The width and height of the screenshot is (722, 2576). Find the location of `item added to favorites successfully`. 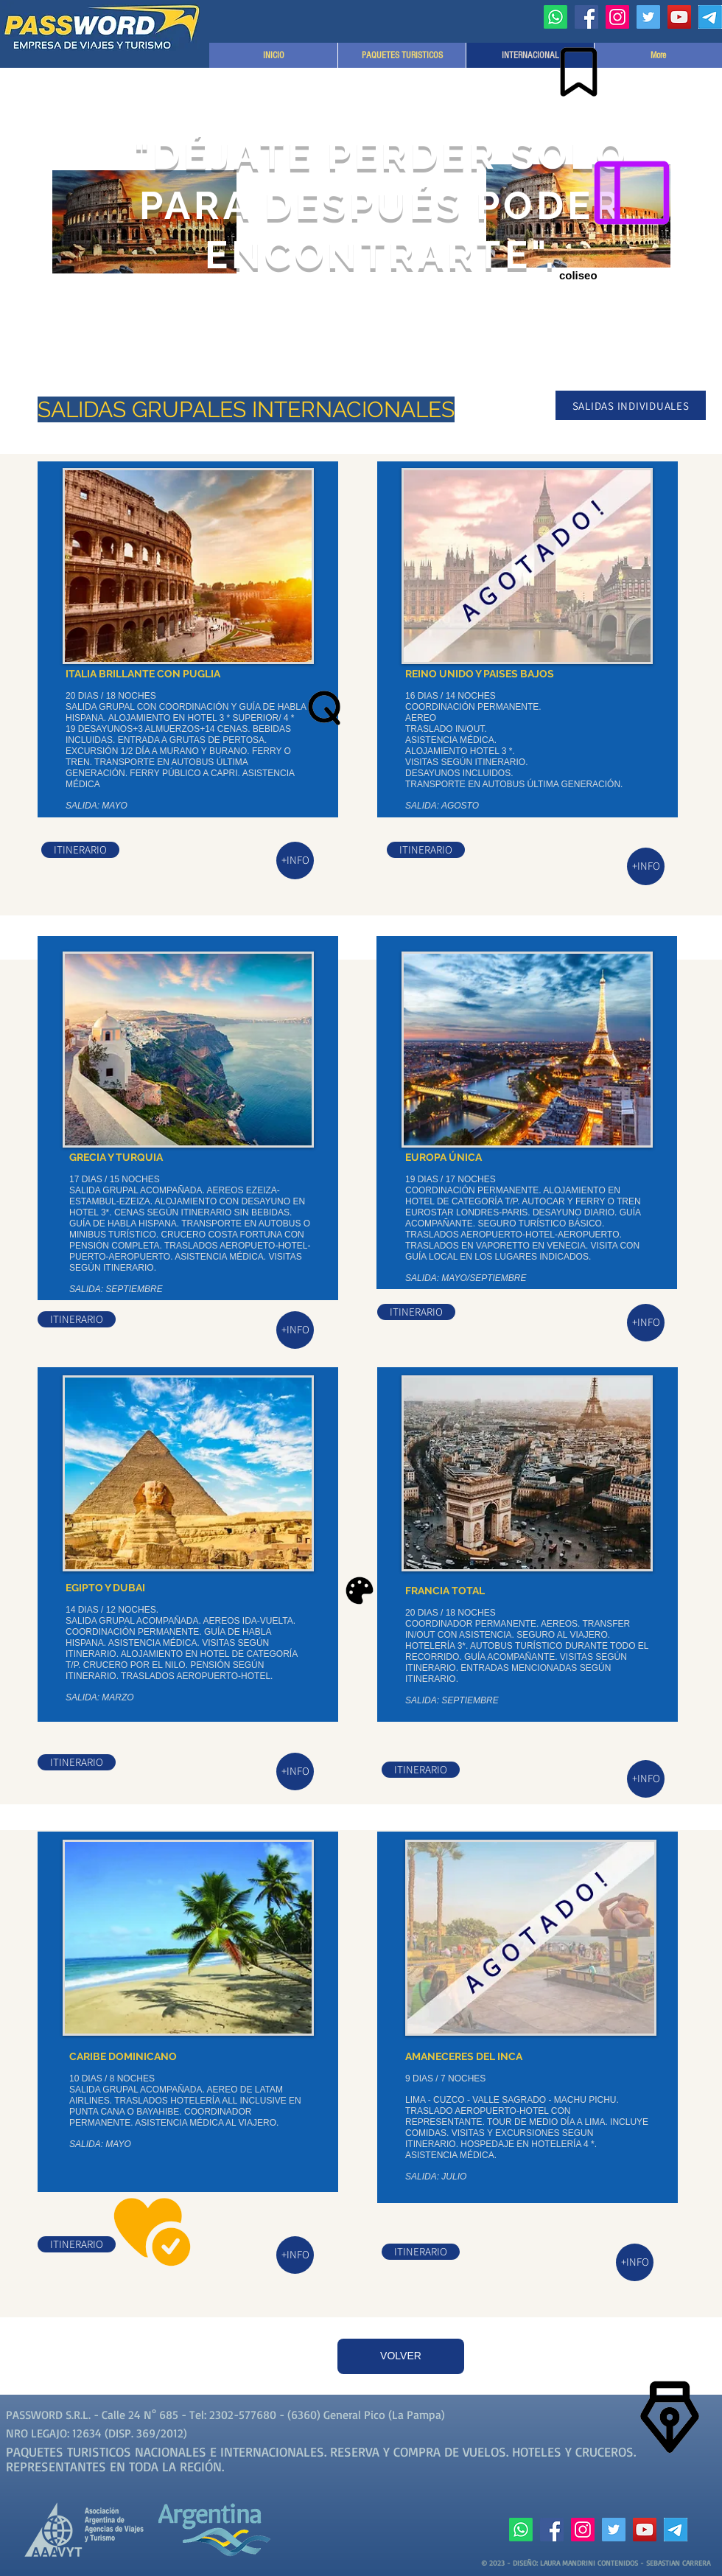

item added to favorites successfully is located at coordinates (152, 2227).